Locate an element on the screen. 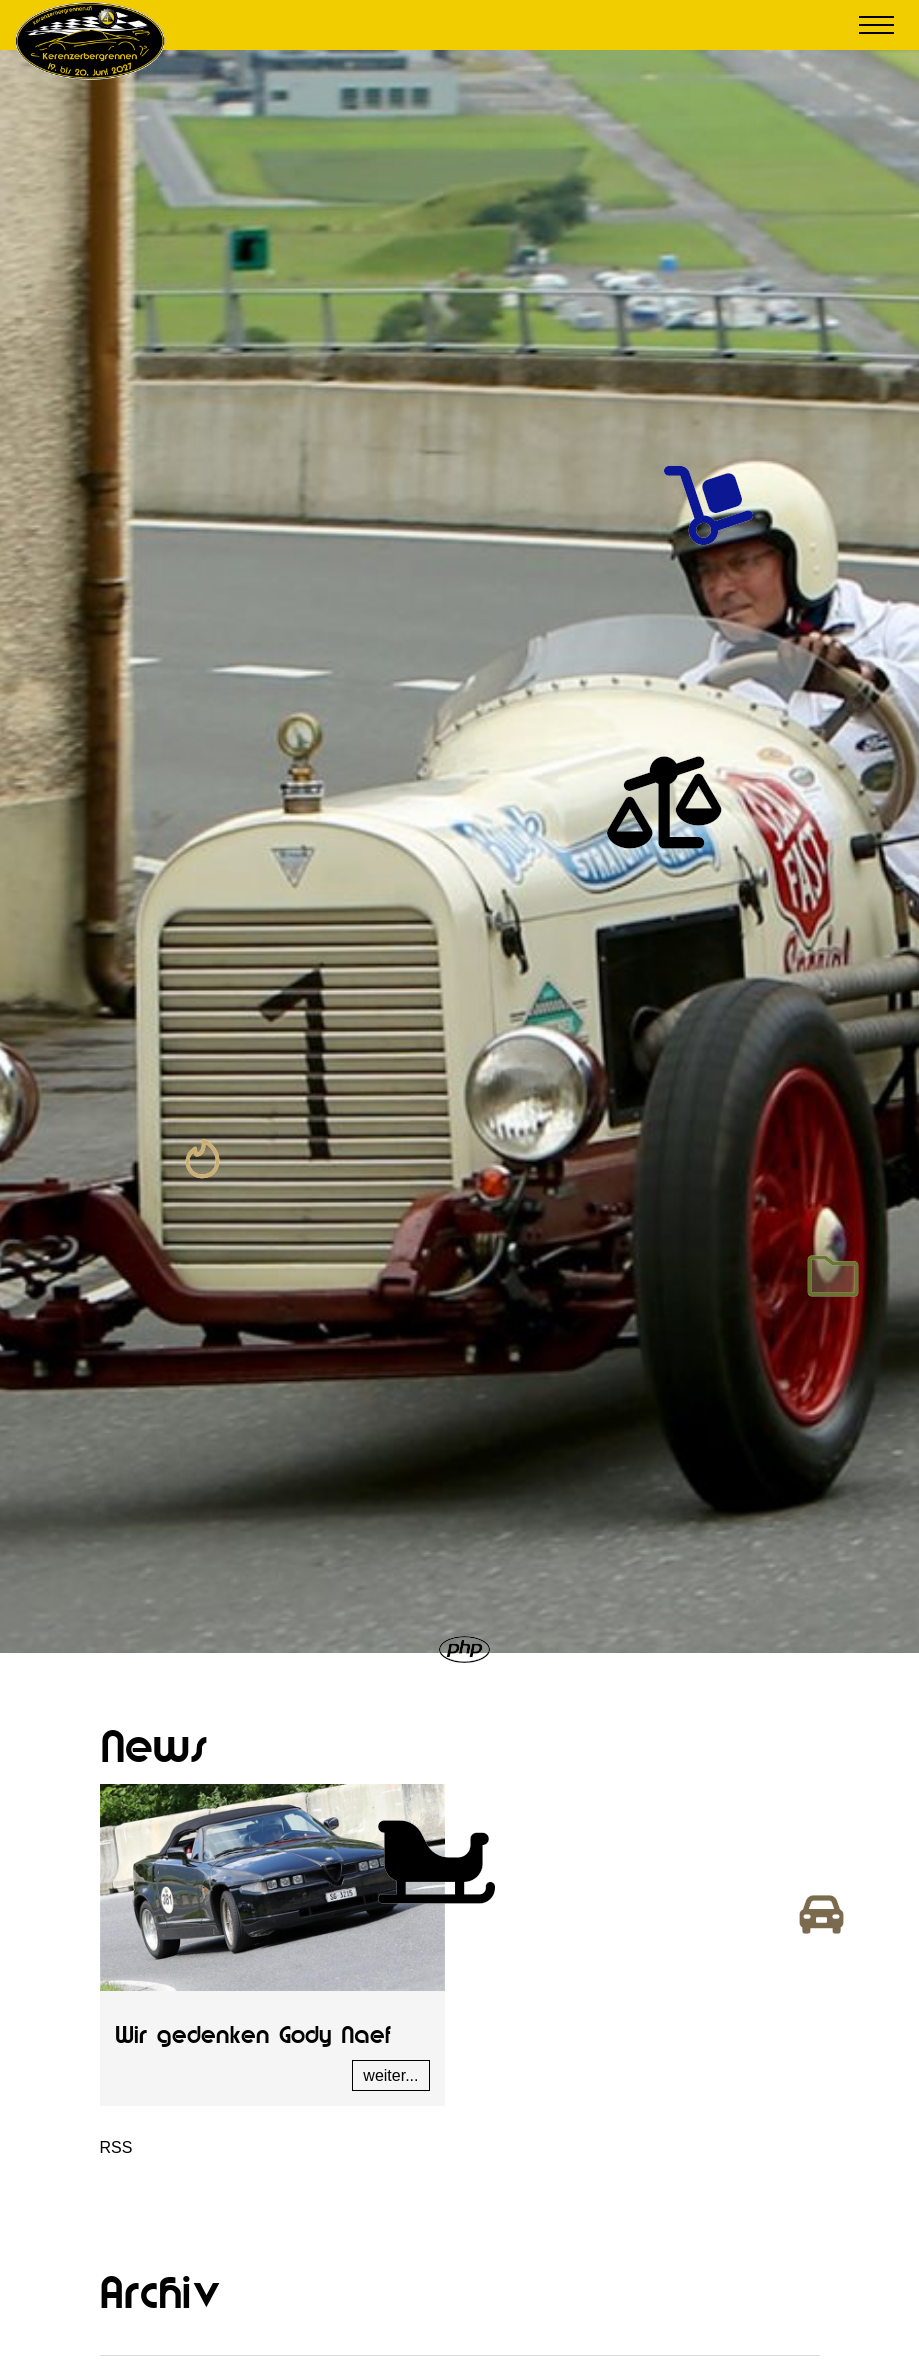  view vehicle or car settings is located at coordinates (821, 1914).